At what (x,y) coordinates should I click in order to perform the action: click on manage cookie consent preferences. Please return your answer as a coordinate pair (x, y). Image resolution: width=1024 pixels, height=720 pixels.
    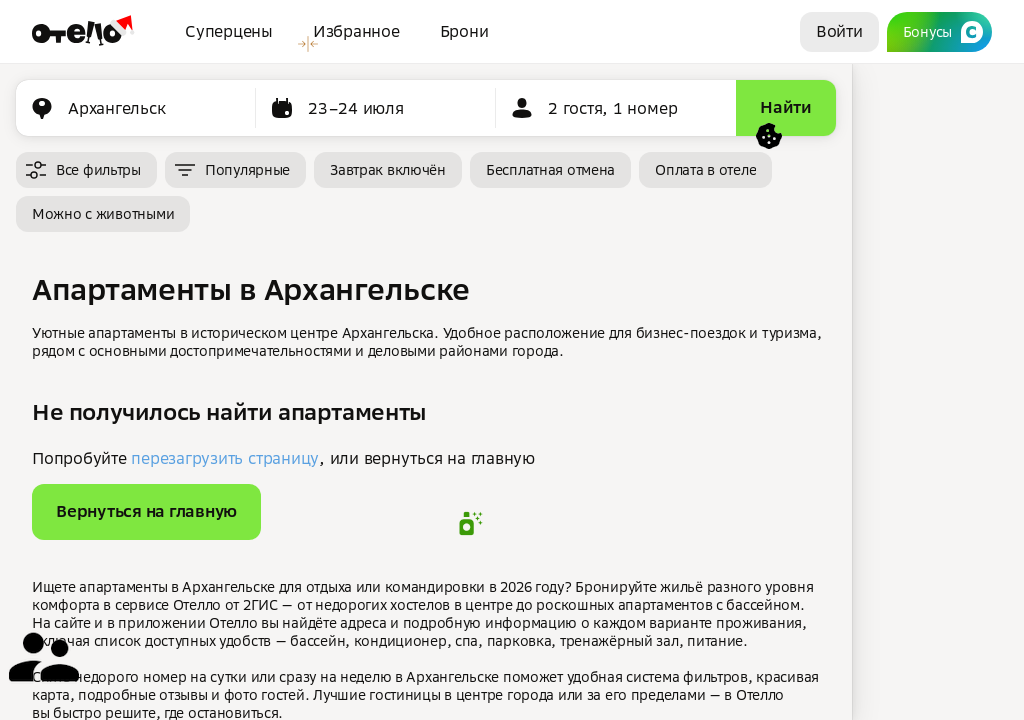
    Looking at the image, I should click on (769, 136).